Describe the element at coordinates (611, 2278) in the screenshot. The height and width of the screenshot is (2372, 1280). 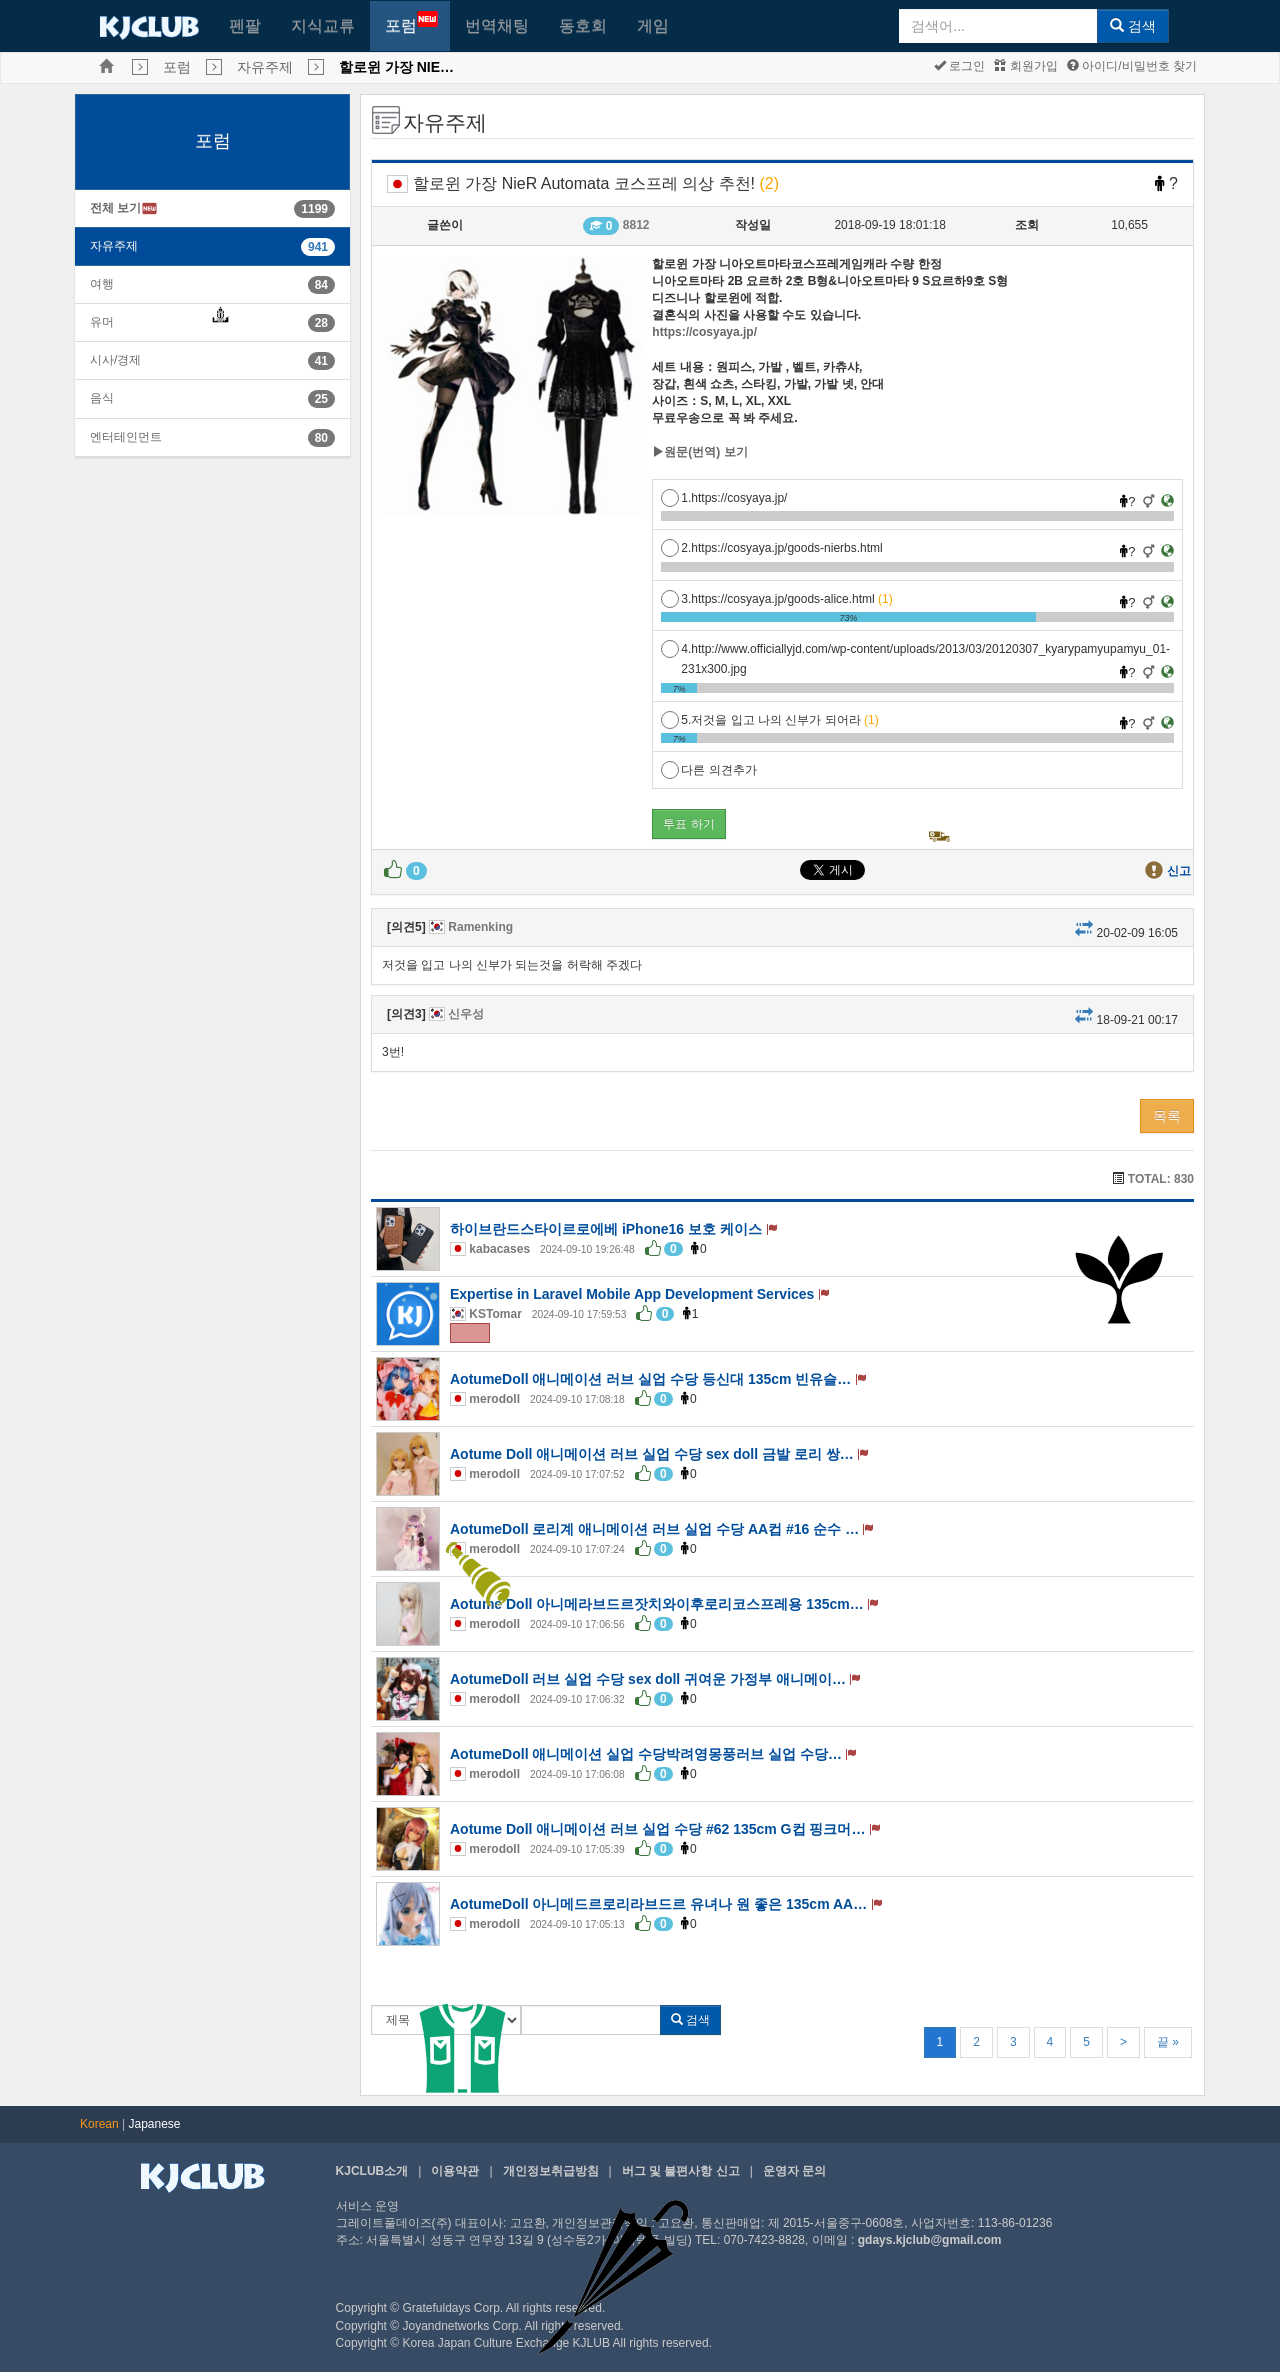
I see `select umbrella bayonet weapon in game inventory` at that location.